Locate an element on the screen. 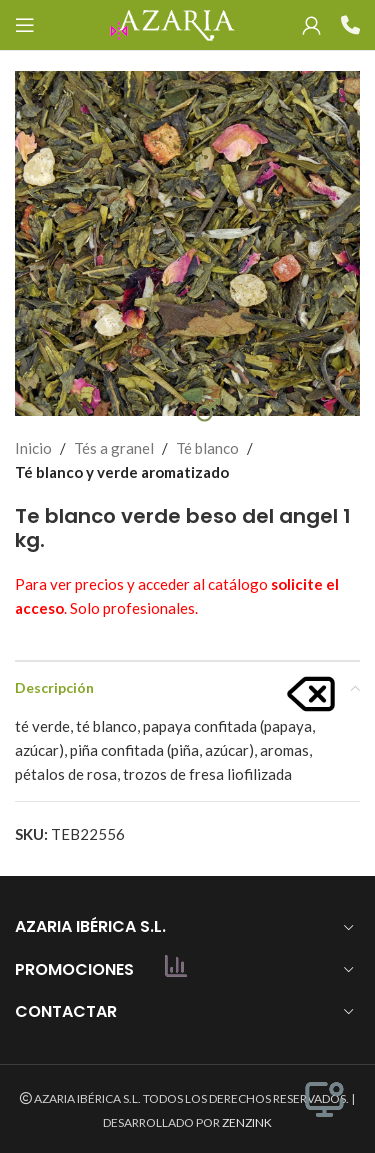 The width and height of the screenshot is (375, 1153). flip image horizontally is located at coordinates (119, 31).